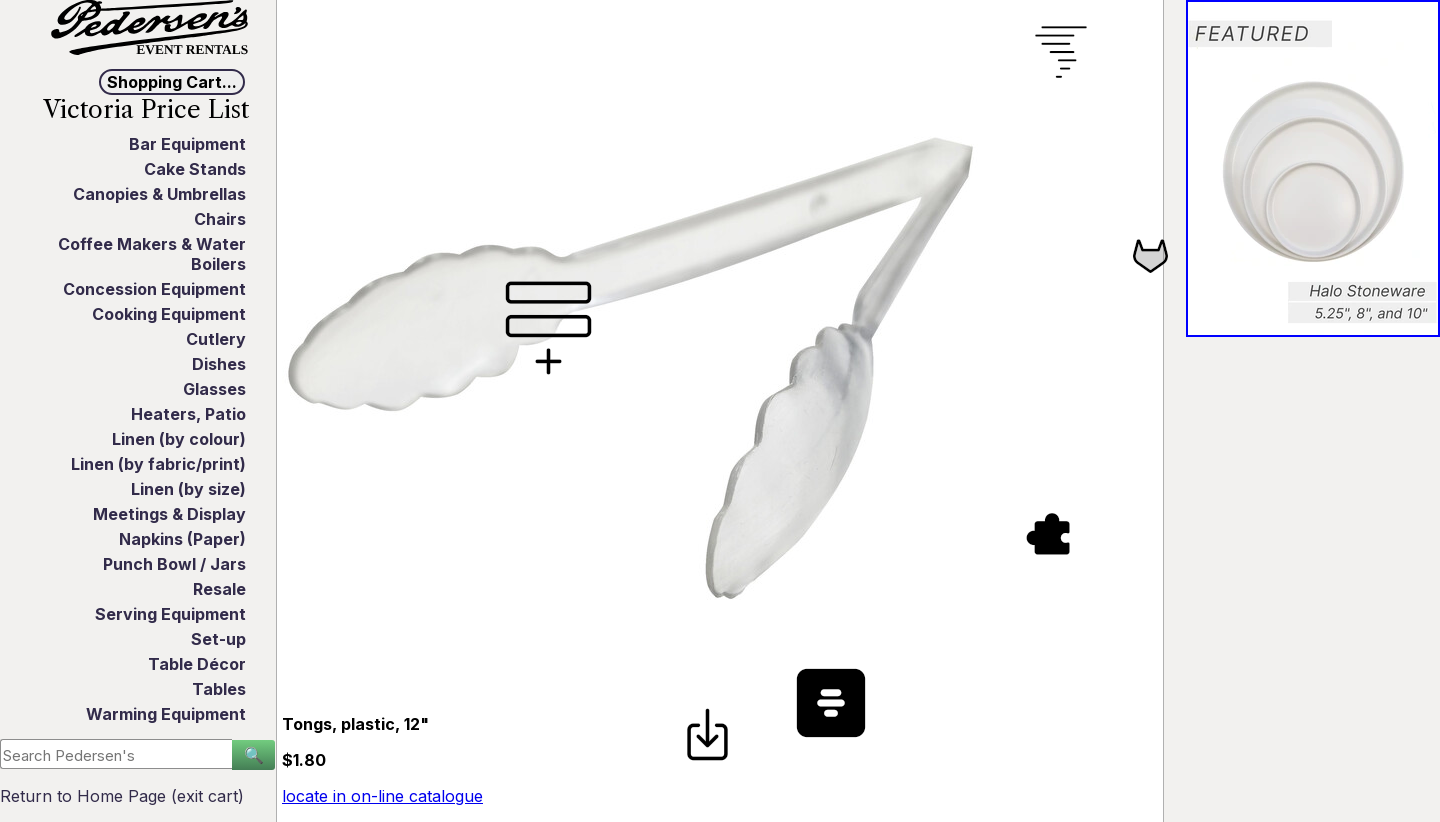 This screenshot has width=1440, height=822. Describe the element at coordinates (831, 703) in the screenshot. I see `center align content horizontally and vertically` at that location.